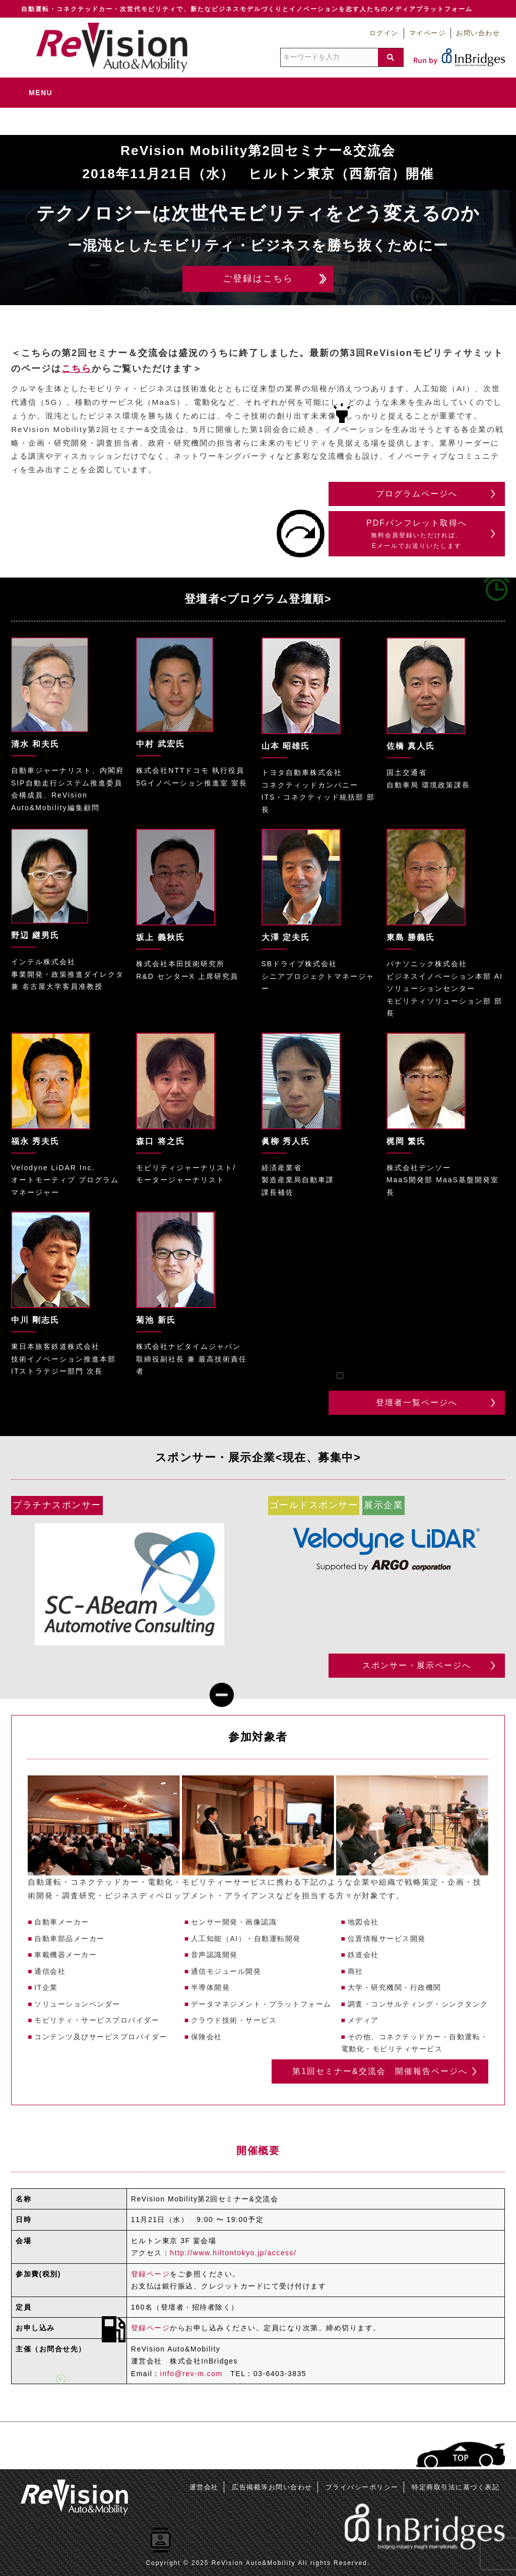 The height and width of the screenshot is (2576, 516). What do you see at coordinates (300, 533) in the screenshot?
I see `skip to next scheduled item` at bounding box center [300, 533].